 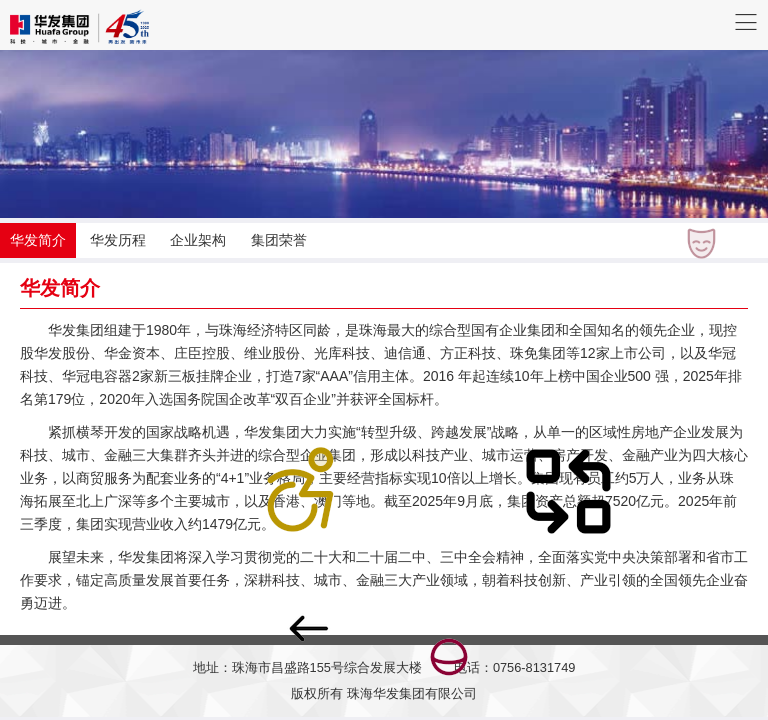 I want to click on swap or exchange two items, so click(x=568, y=491).